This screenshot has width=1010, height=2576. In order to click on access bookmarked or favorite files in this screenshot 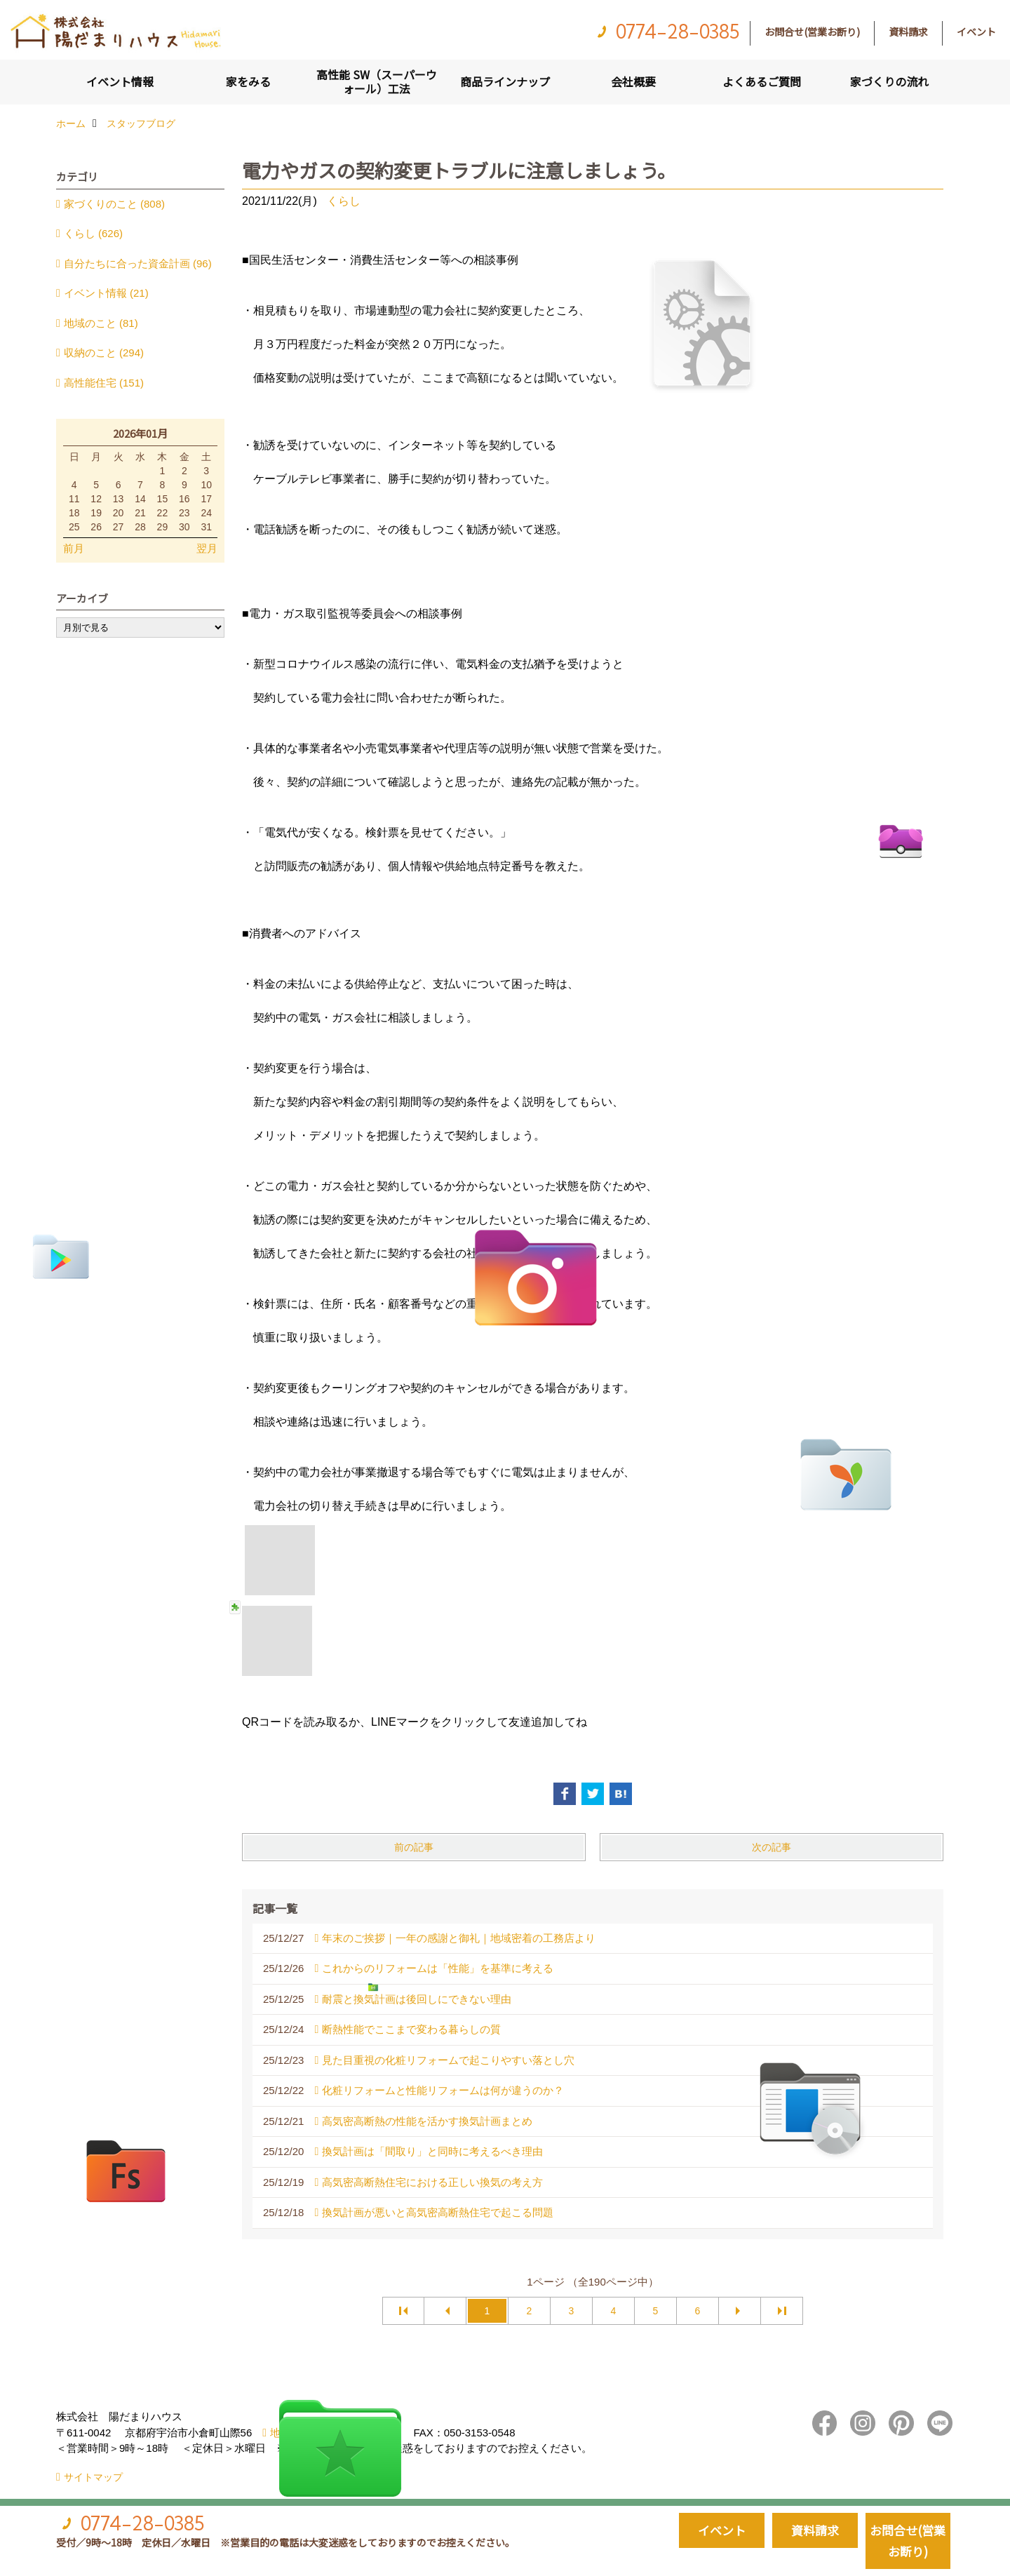, I will do `click(340, 2448)`.